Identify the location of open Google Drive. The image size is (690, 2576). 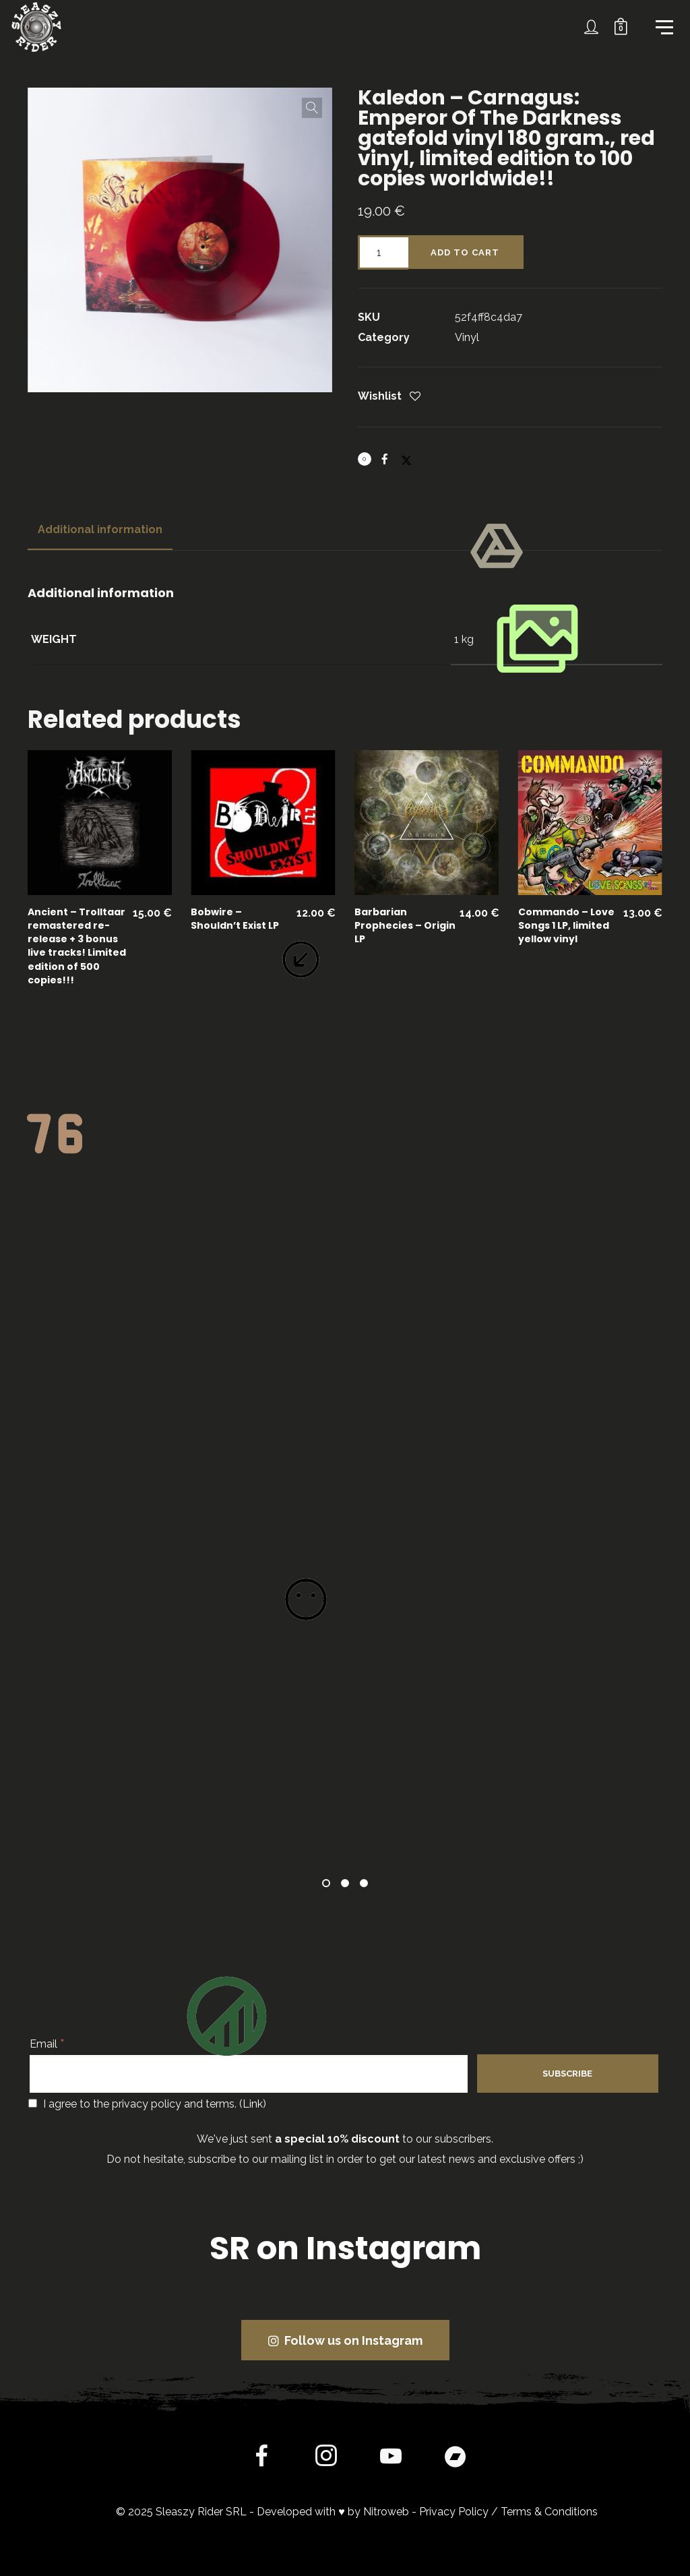
(497, 545).